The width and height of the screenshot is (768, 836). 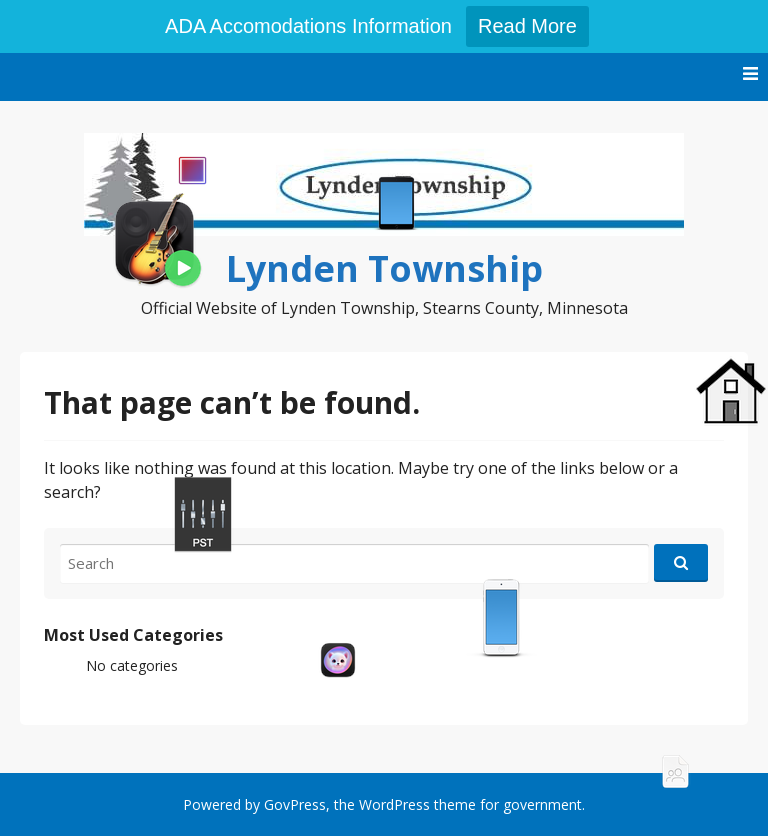 What do you see at coordinates (675, 771) in the screenshot?
I see `indicates a file containing author or contributor information` at bounding box center [675, 771].